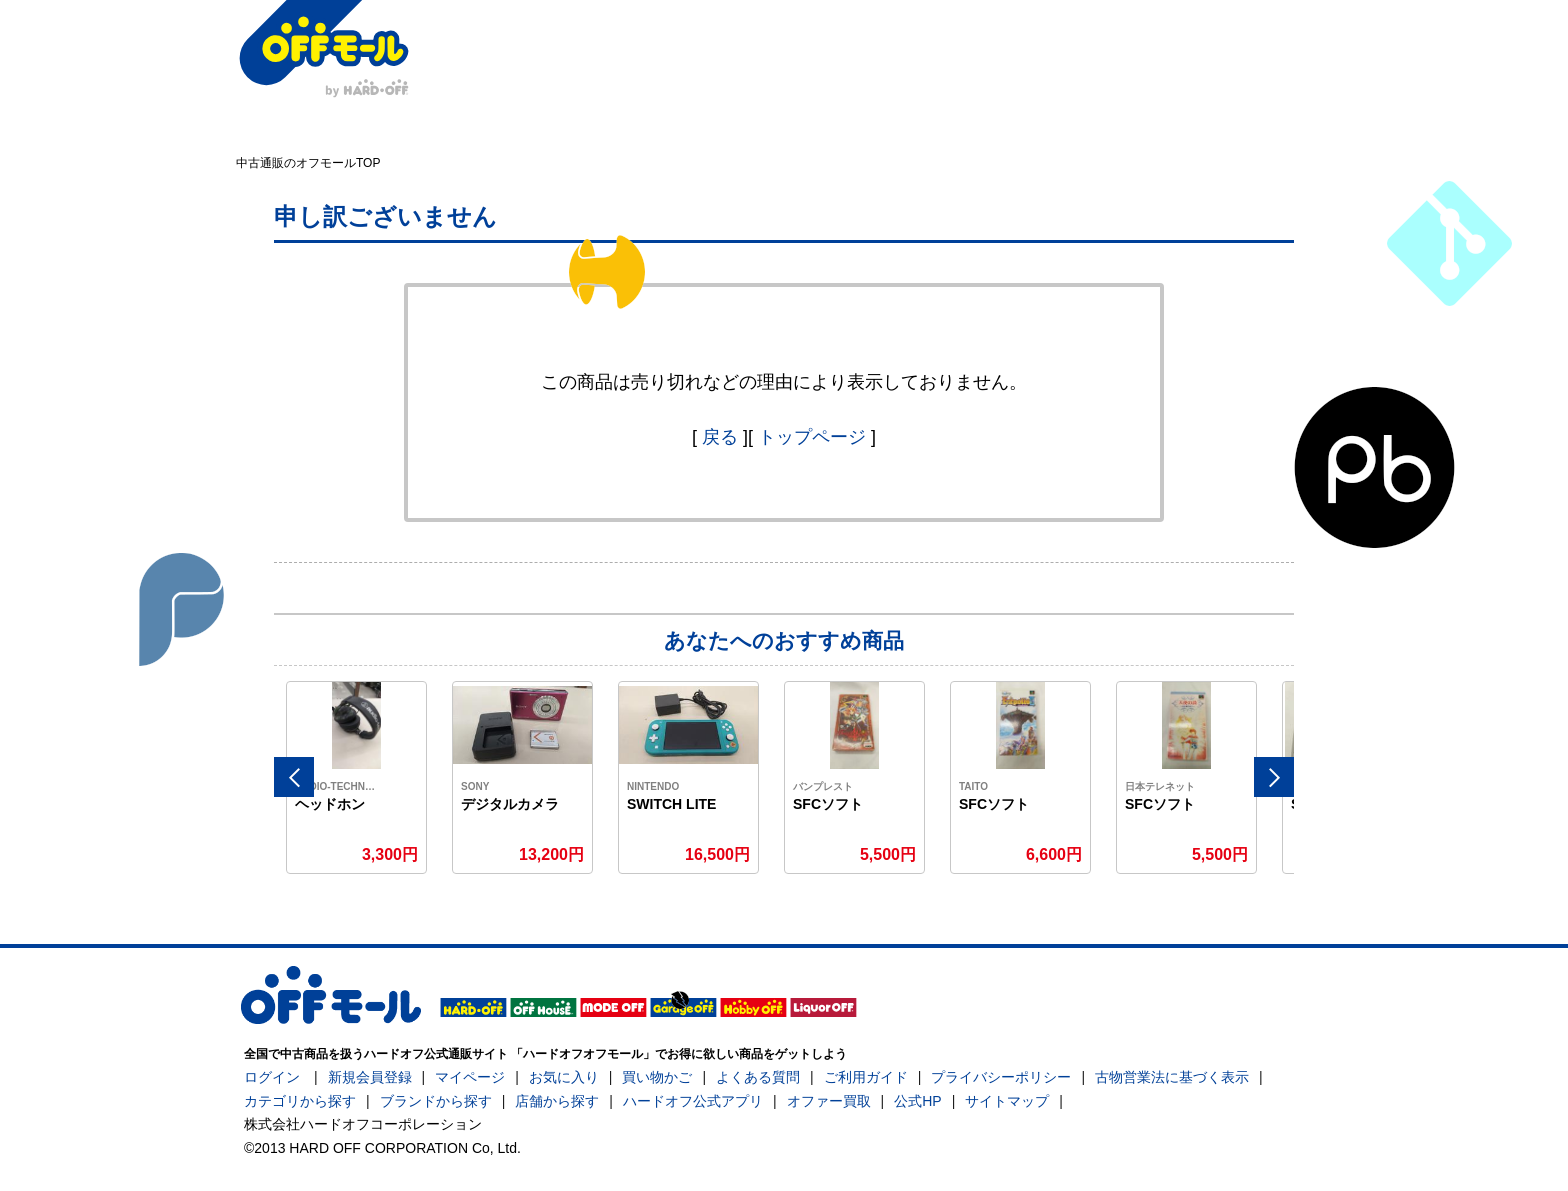 This screenshot has height=1191, width=1568. Describe the element at coordinates (607, 272) in the screenshot. I see `havells brand logo` at that location.